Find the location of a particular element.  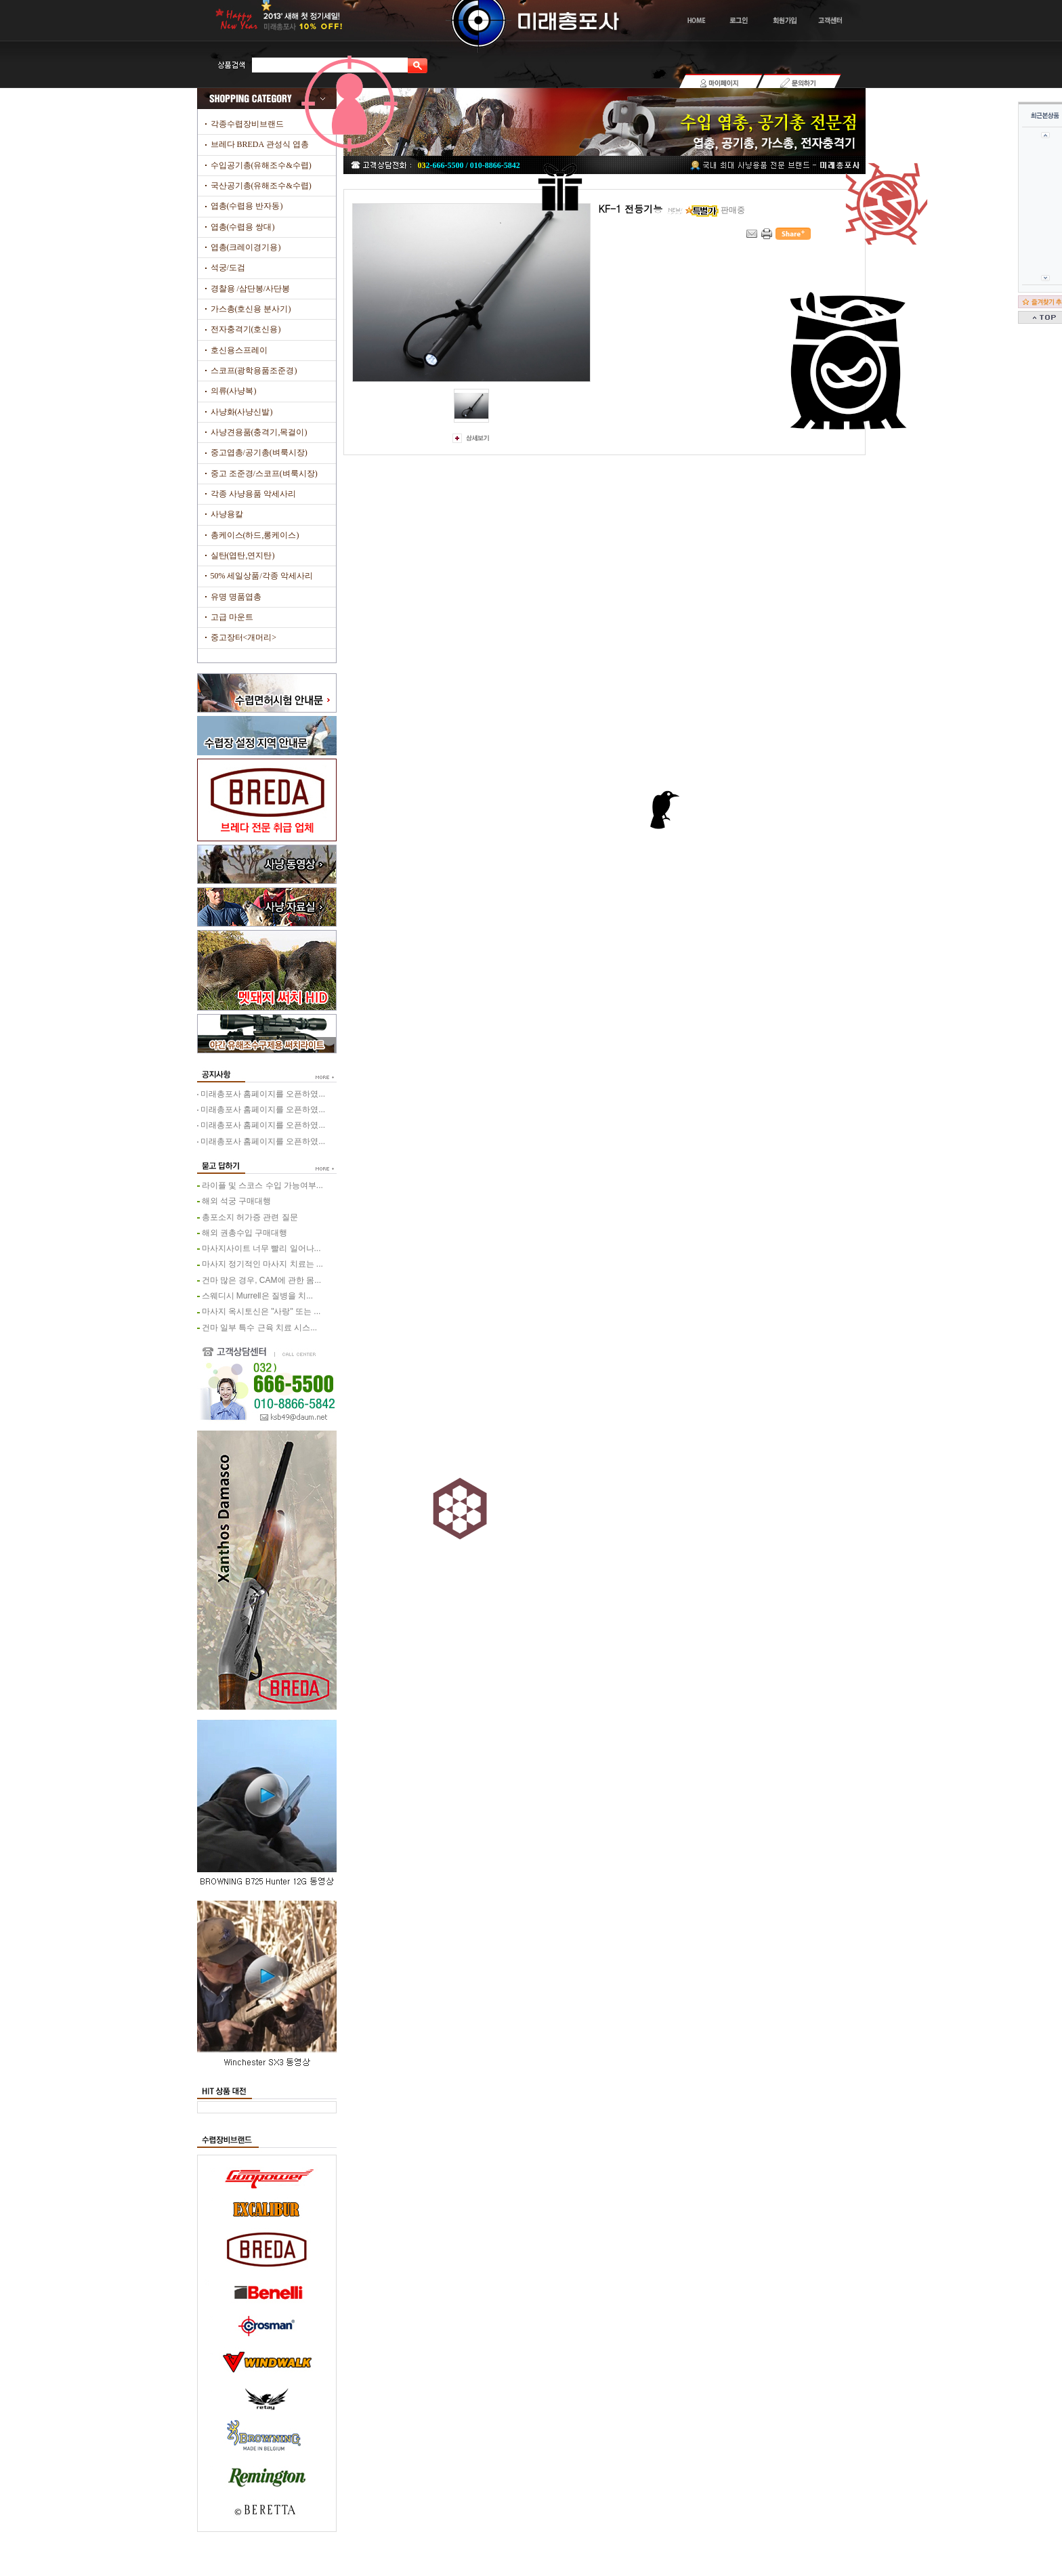

raven or crow icon for a messaging or mail feature is located at coordinates (660, 809).